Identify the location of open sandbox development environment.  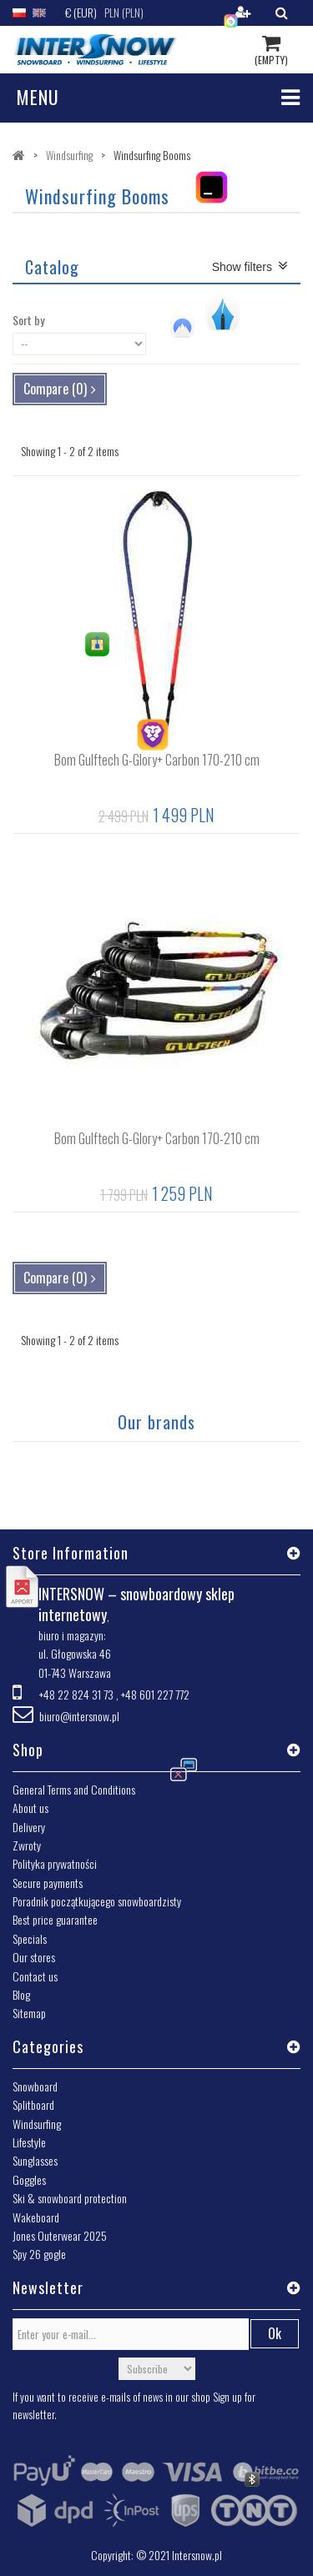
(97, 644).